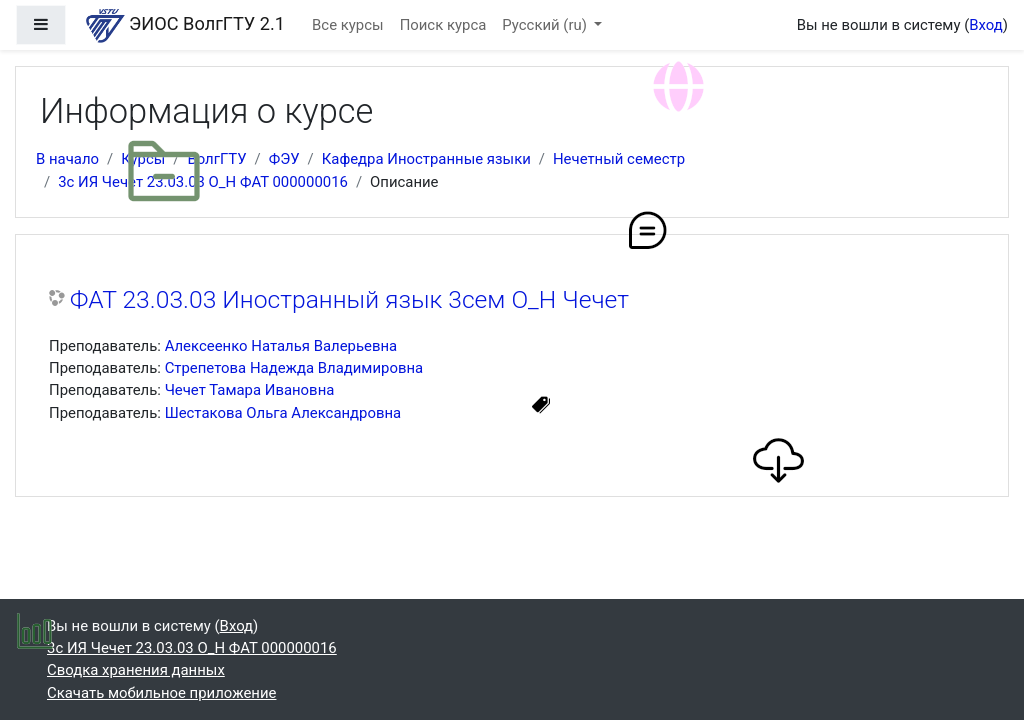 The width and height of the screenshot is (1024, 720). Describe the element at coordinates (164, 171) in the screenshot. I see `remove a file or item from this folder` at that location.